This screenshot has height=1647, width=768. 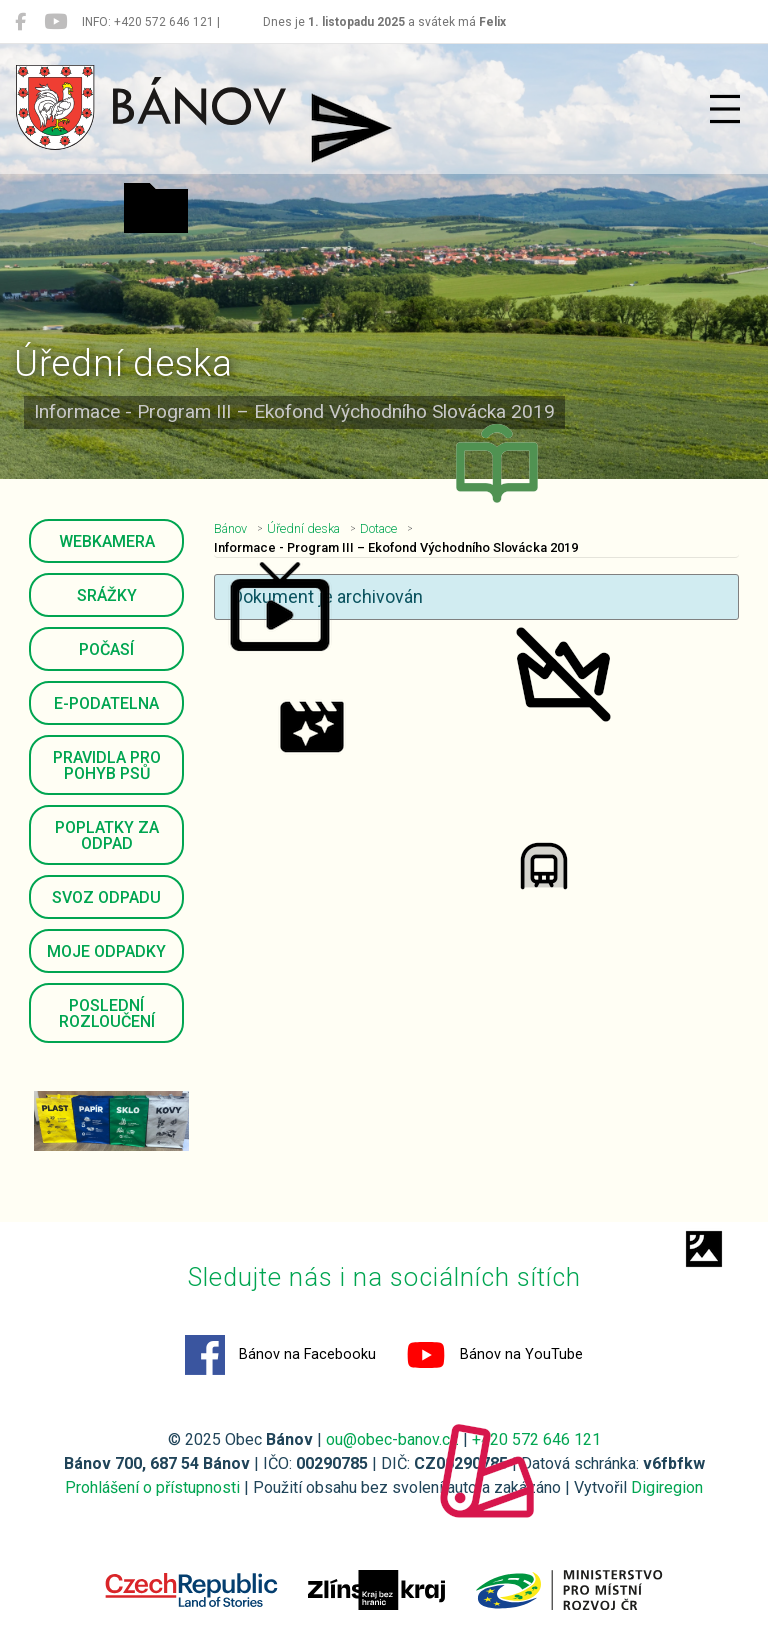 I want to click on watch live TV or streaming content, so click(x=280, y=606).